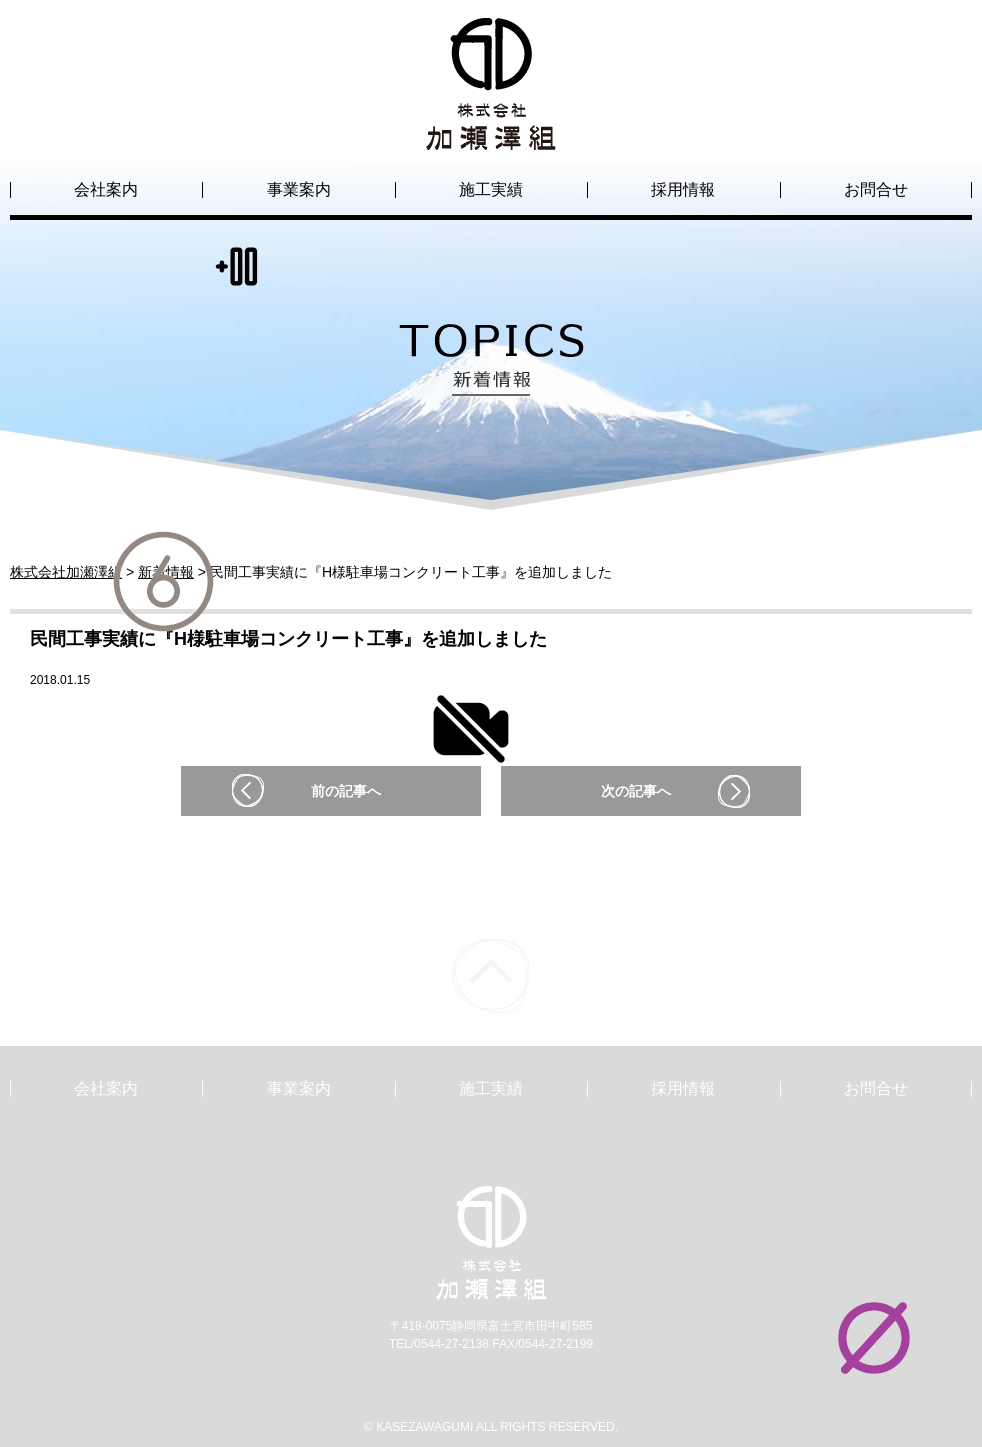 Image resolution: width=982 pixels, height=1447 pixels. What do you see at coordinates (163, 581) in the screenshot?
I see `indicates step six in a numbered sequence` at bounding box center [163, 581].